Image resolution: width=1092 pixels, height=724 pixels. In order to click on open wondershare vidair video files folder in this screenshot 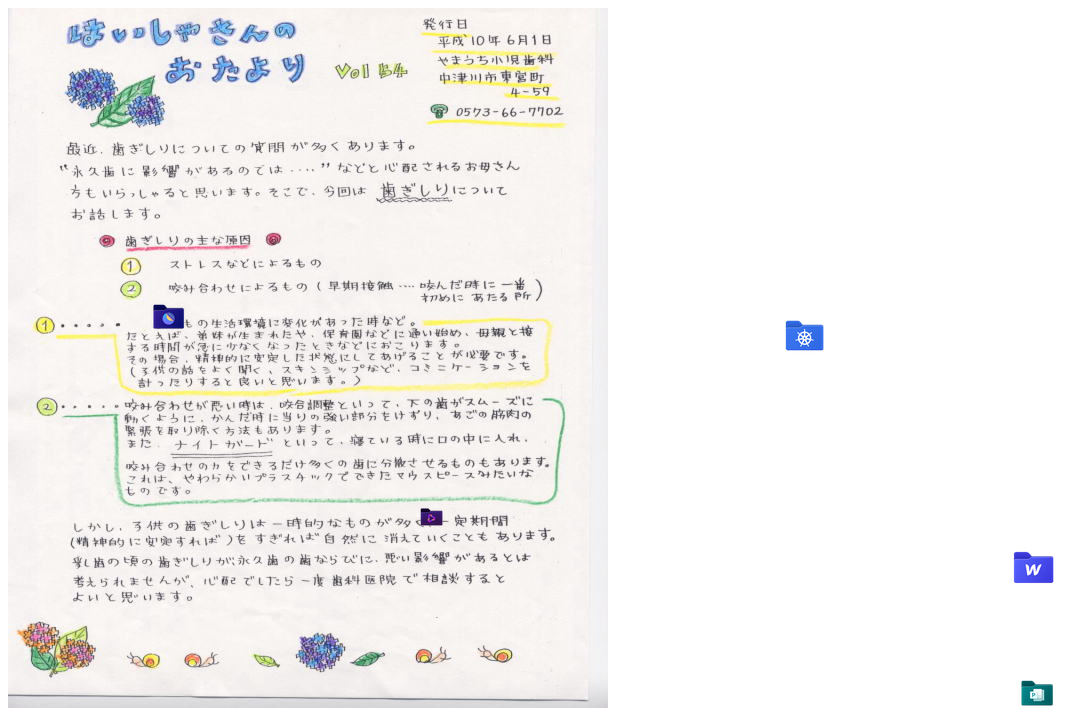, I will do `click(431, 517)`.